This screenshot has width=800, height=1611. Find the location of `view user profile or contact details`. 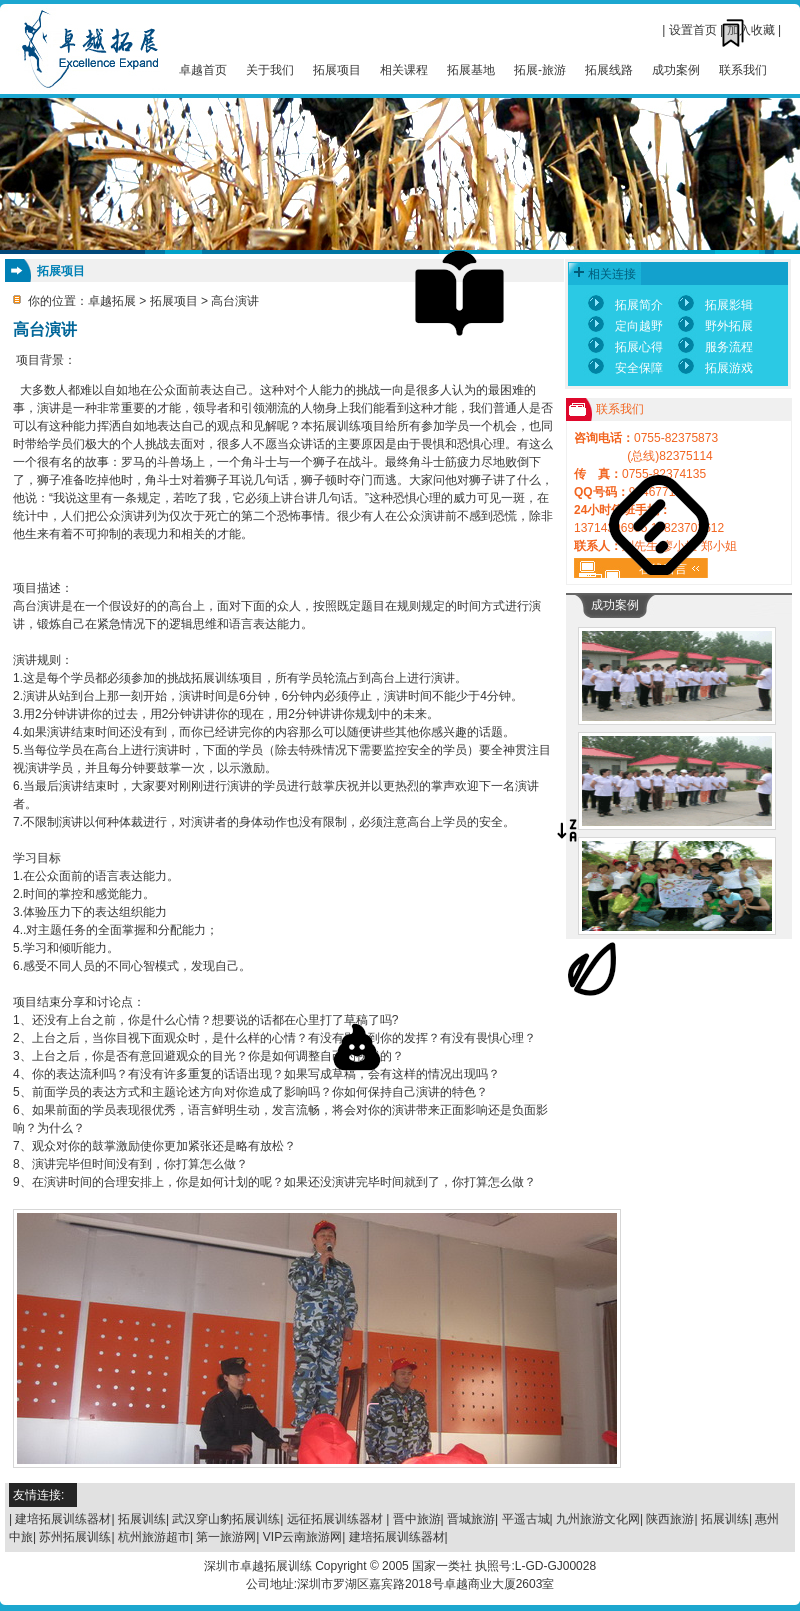

view user profile or contact details is located at coordinates (459, 291).